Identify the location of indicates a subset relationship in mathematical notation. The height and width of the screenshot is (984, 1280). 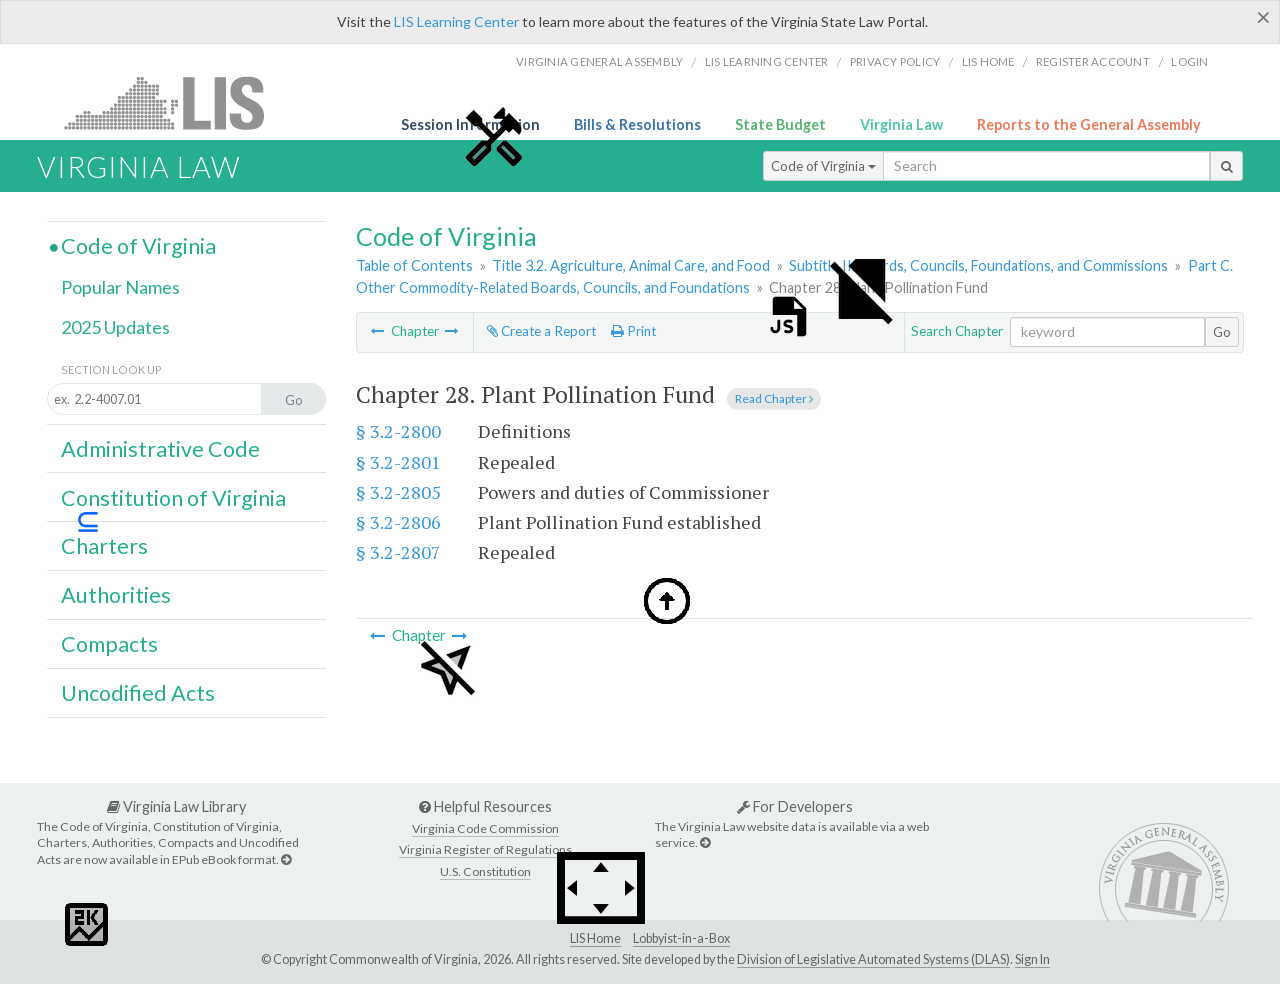
(88, 521).